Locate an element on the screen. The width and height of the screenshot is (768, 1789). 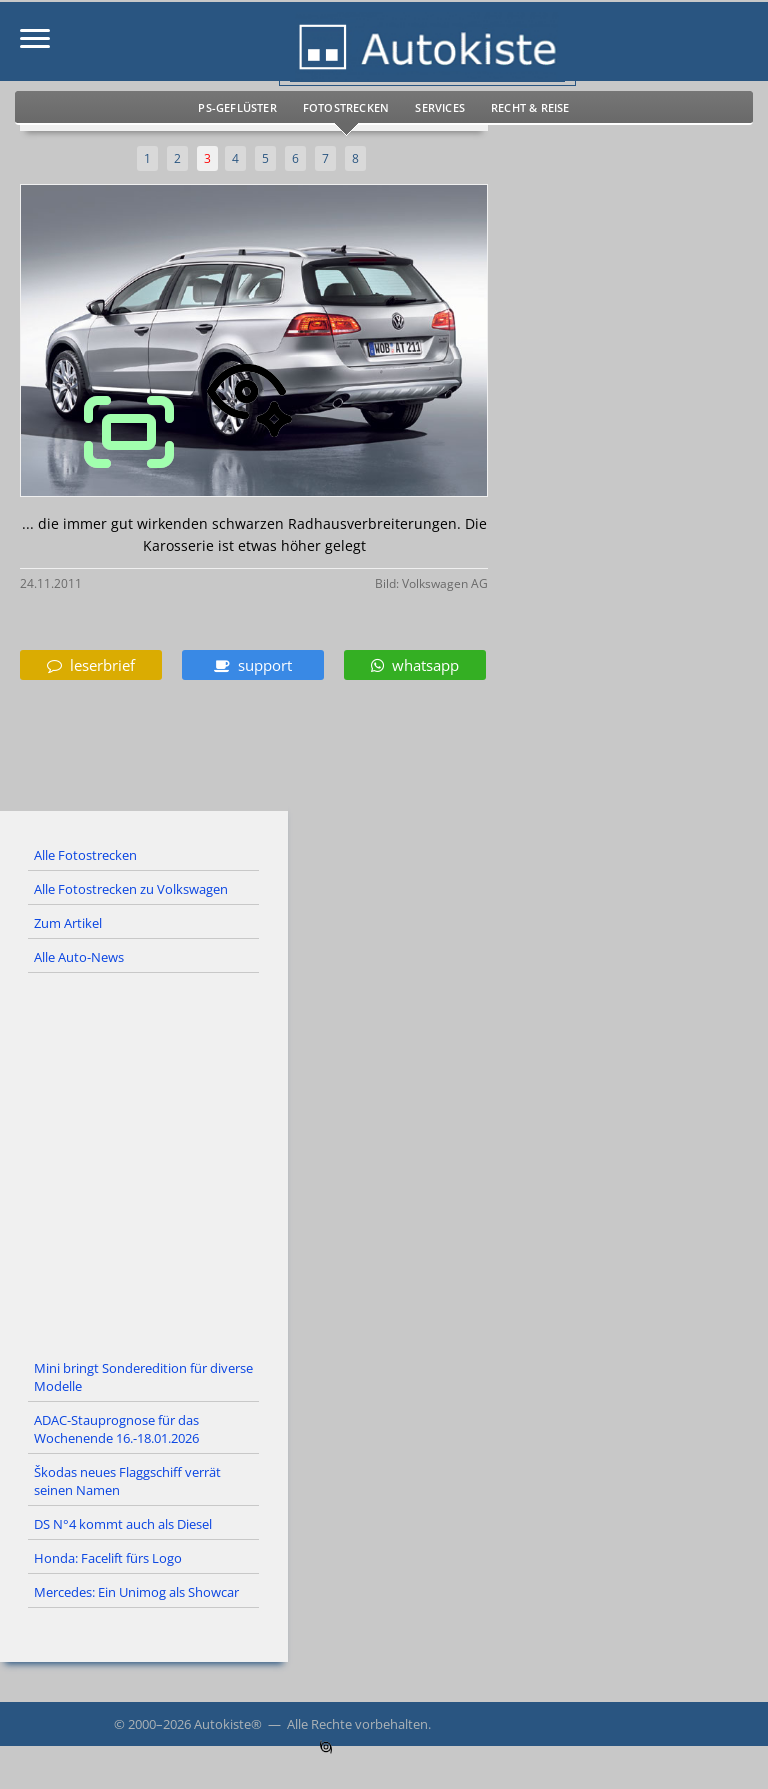
enable smart view or AI-powered visual features is located at coordinates (246, 391).